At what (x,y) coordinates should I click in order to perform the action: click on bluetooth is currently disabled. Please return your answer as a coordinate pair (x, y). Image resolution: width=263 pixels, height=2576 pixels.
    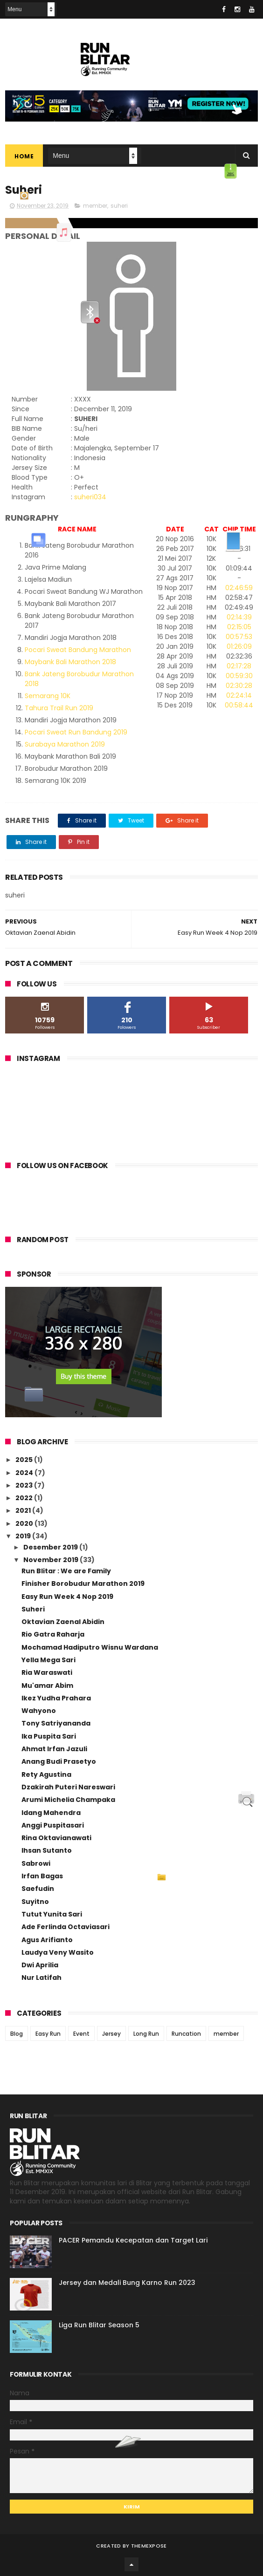
    Looking at the image, I should click on (90, 312).